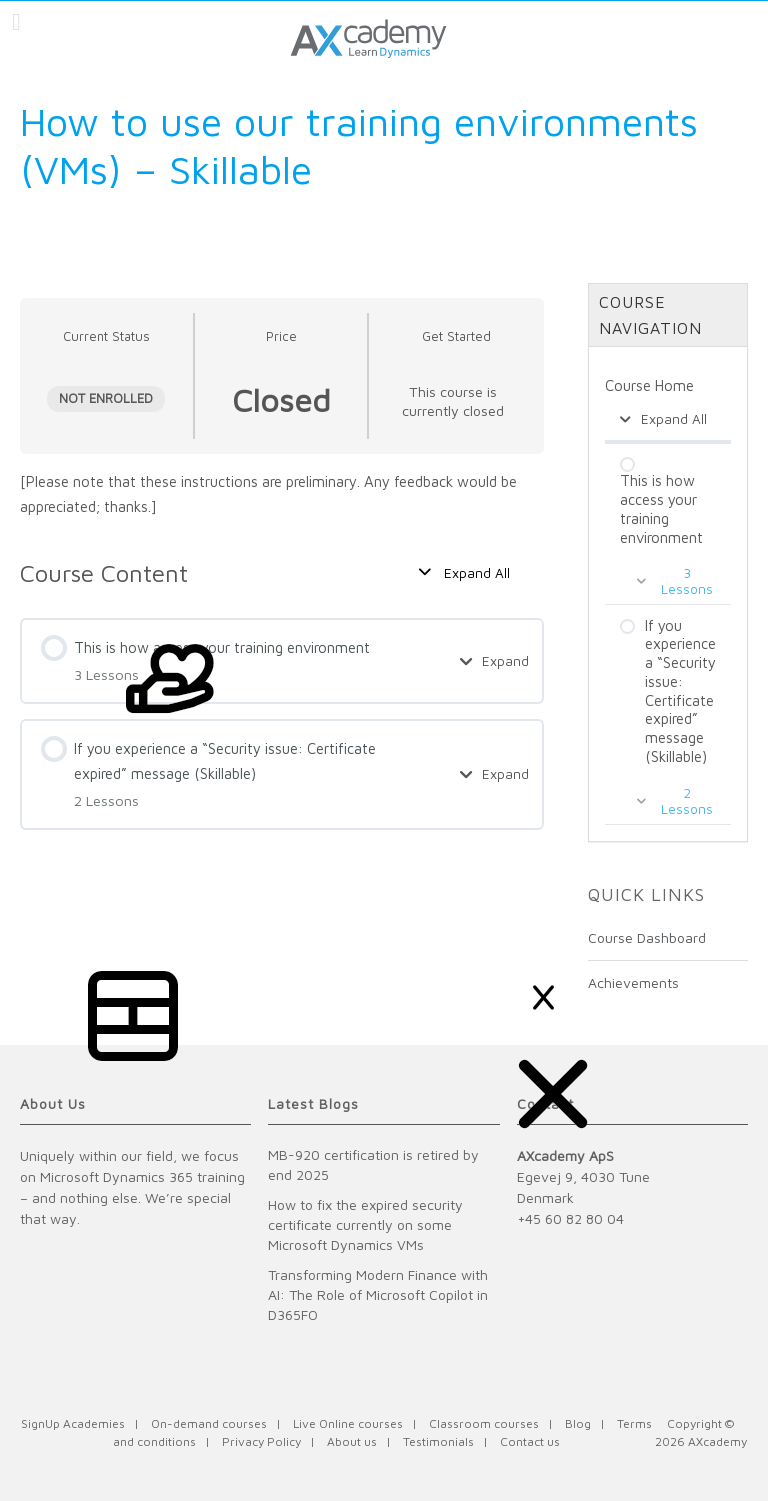 The height and width of the screenshot is (1501, 768). Describe the element at coordinates (553, 1094) in the screenshot. I see `close a window or dialog` at that location.